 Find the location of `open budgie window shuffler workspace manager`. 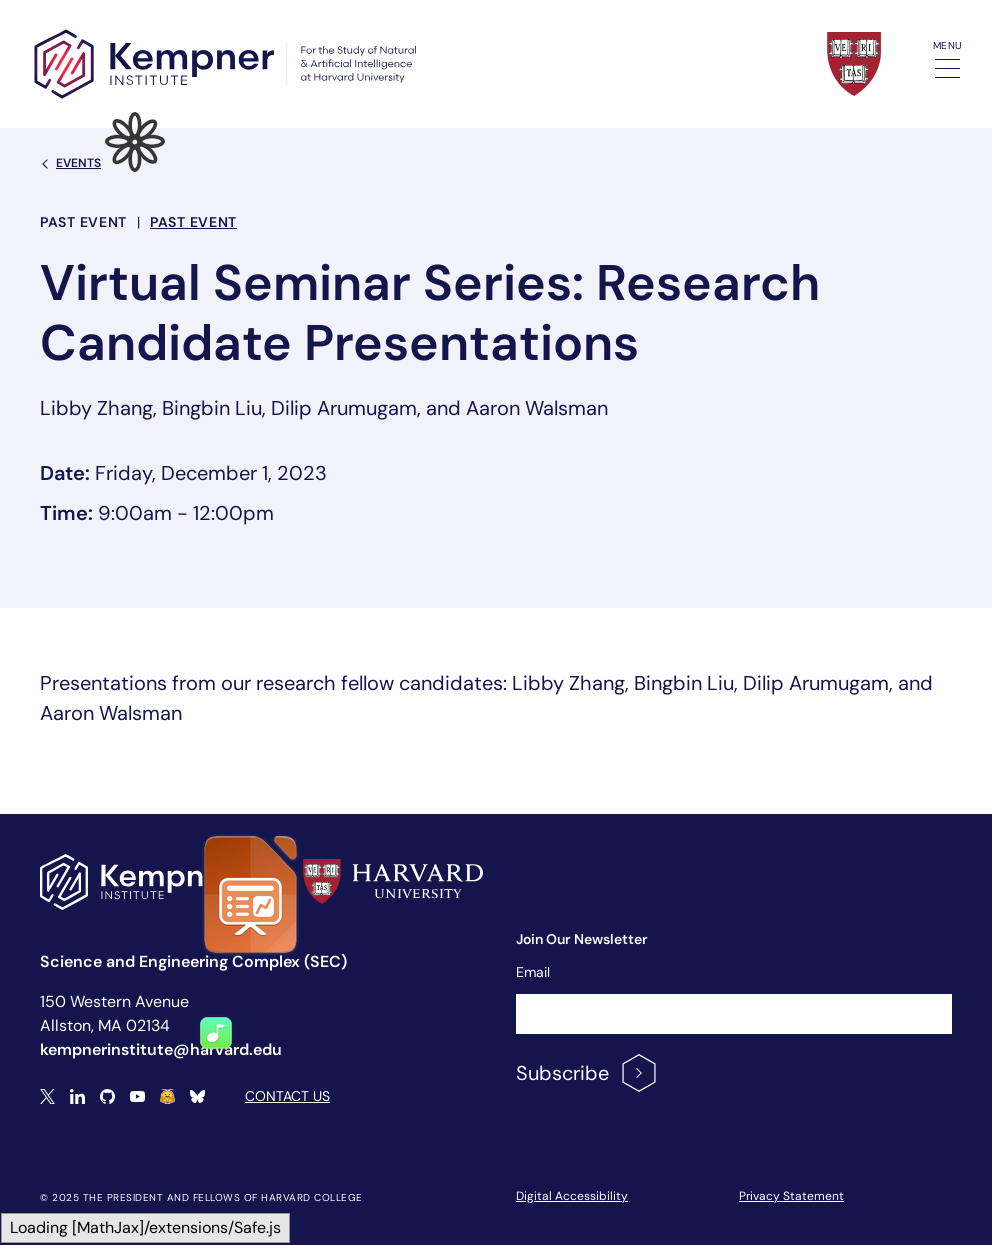

open budgie window shuffler workspace manager is located at coordinates (135, 142).